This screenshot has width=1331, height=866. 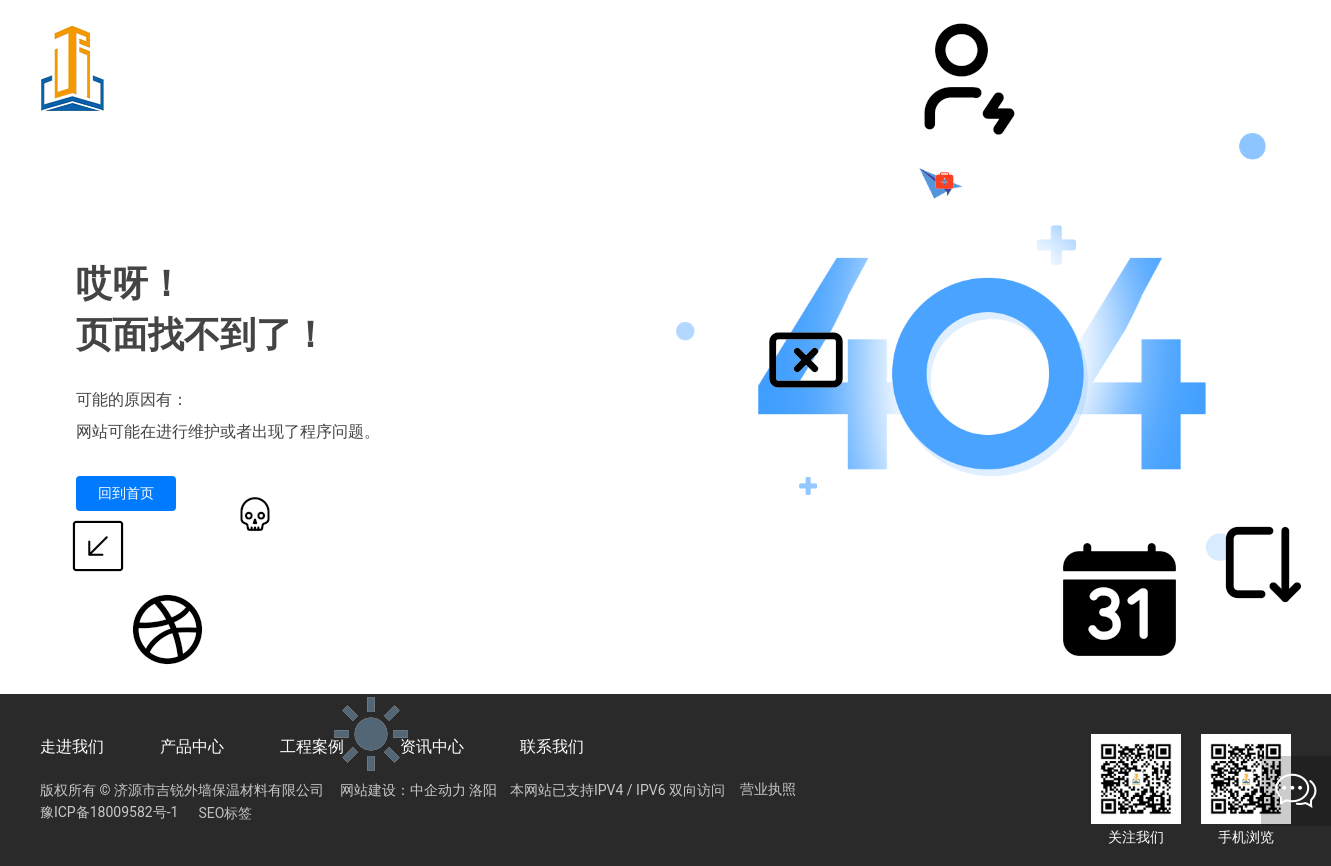 What do you see at coordinates (371, 734) in the screenshot?
I see `toggle light mode or bright display` at bounding box center [371, 734].